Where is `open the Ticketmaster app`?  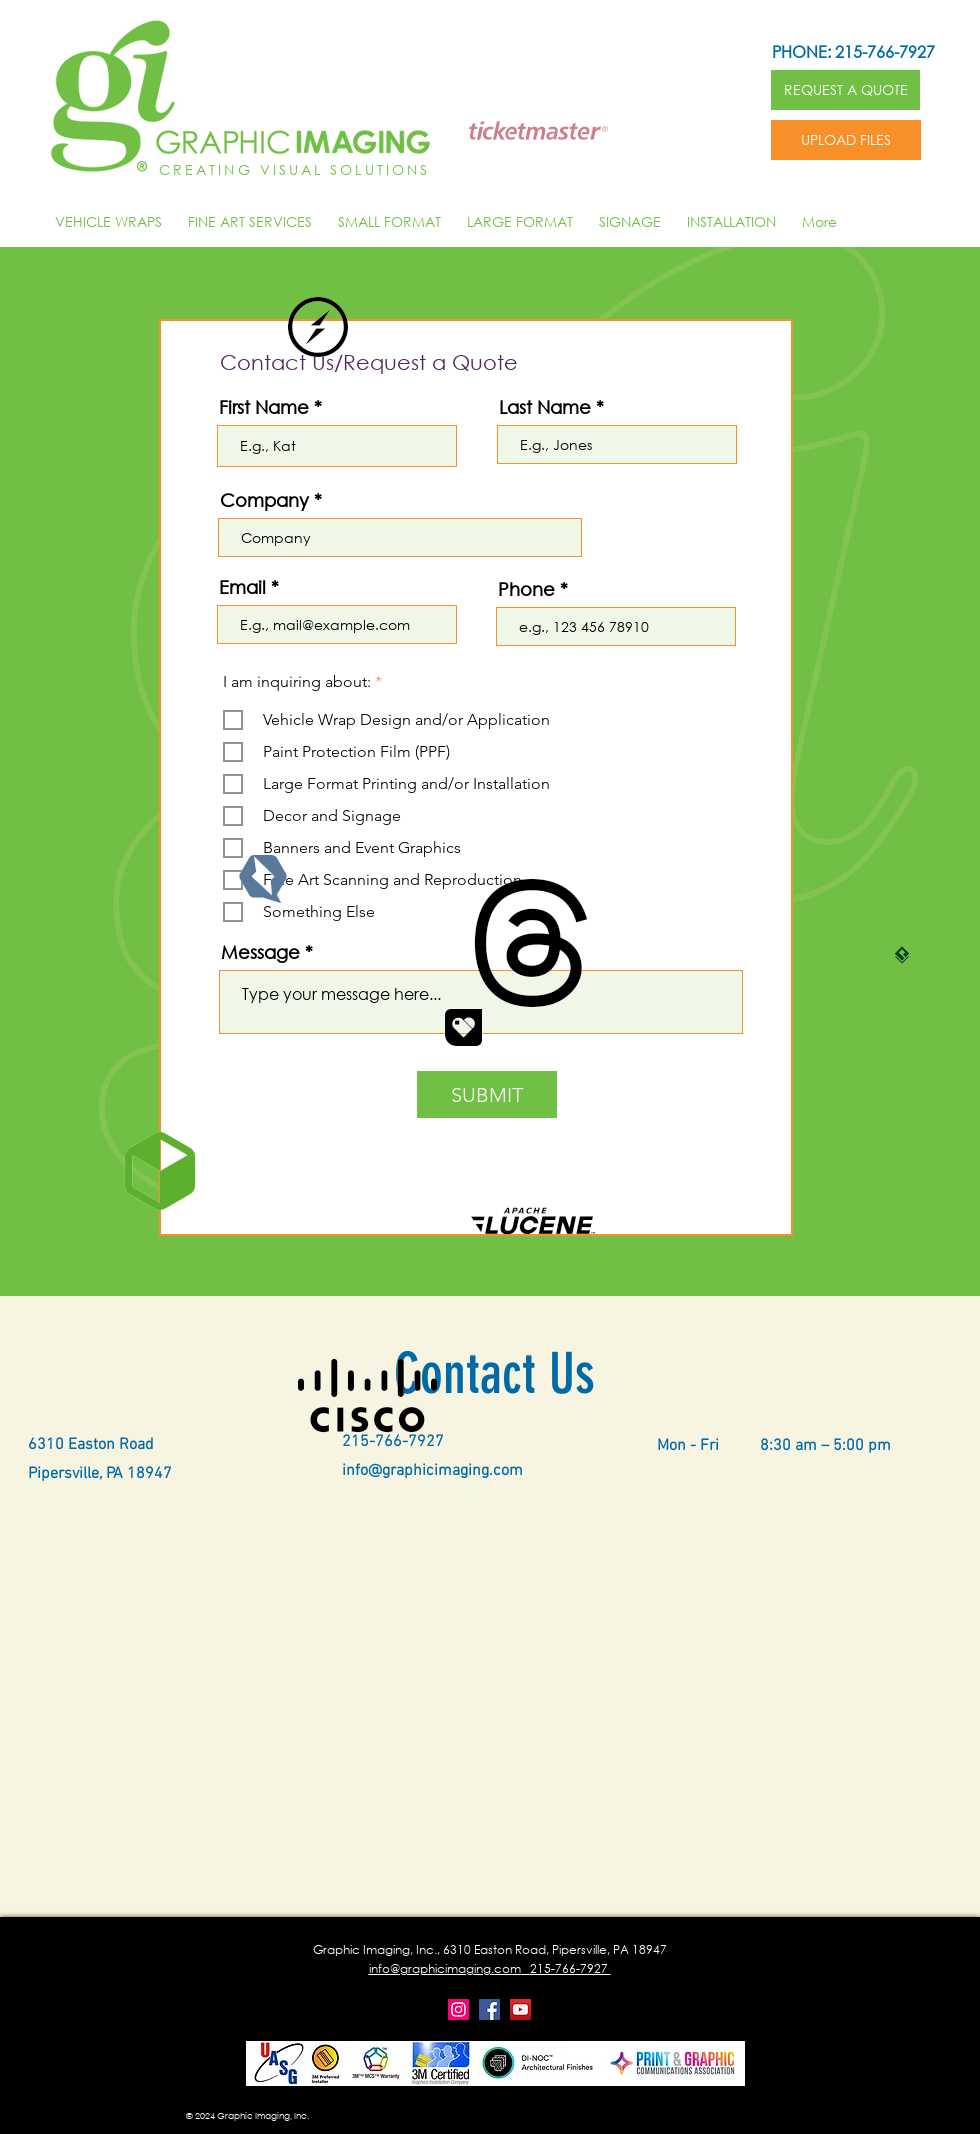
open the Ticketmaster app is located at coordinates (538, 130).